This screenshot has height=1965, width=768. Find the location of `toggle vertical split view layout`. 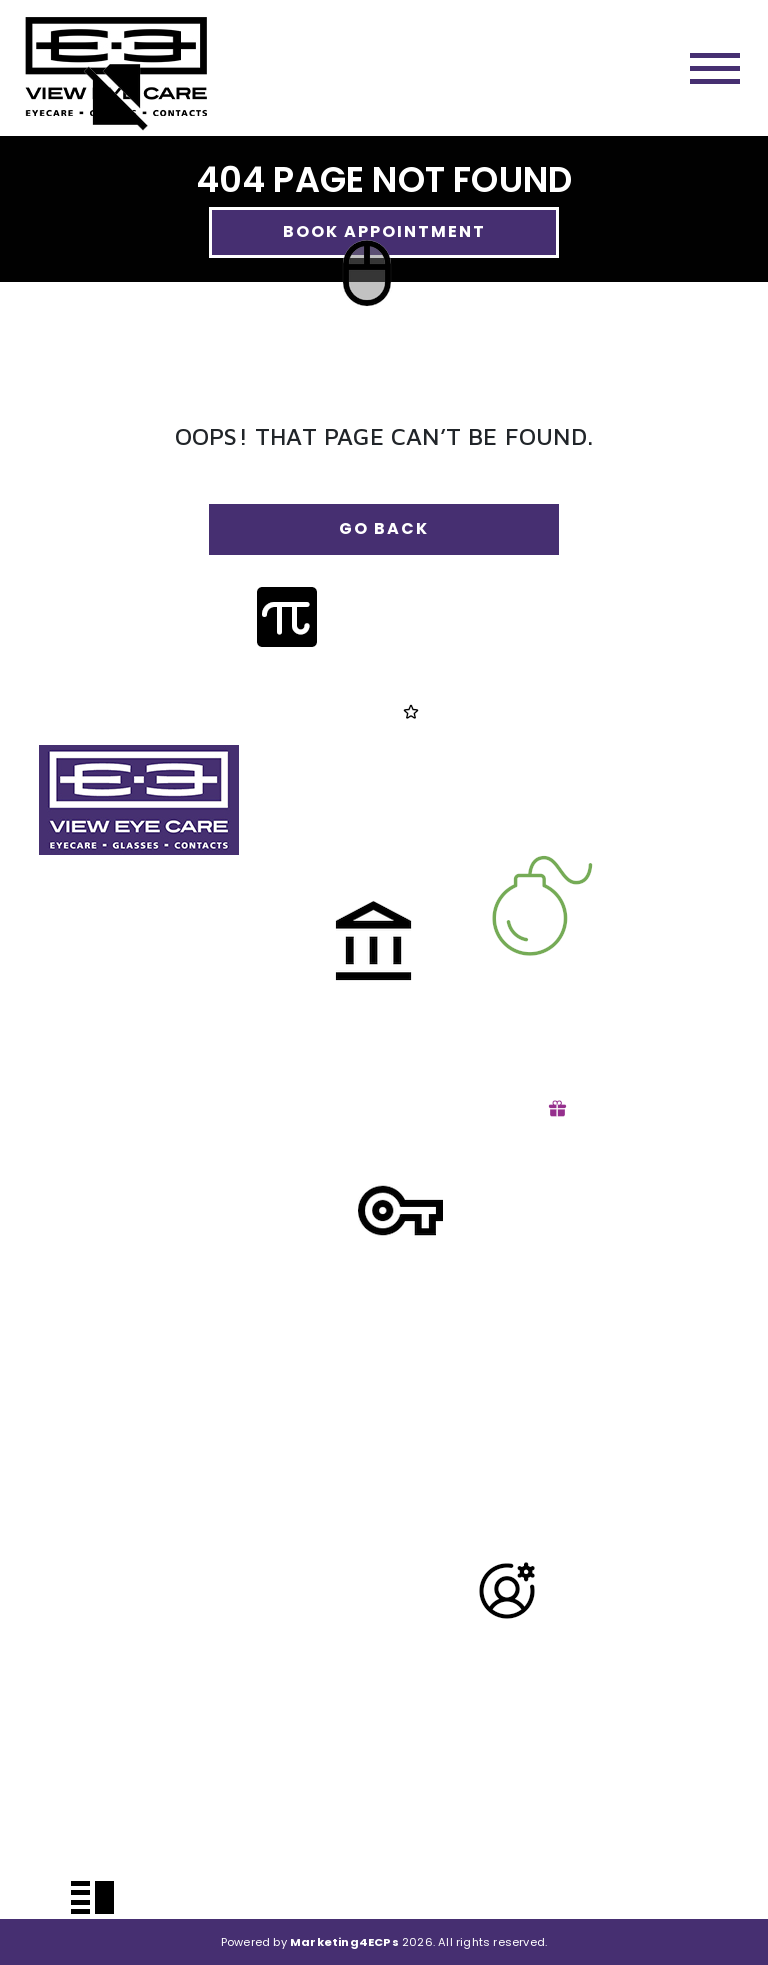

toggle vertical split view layout is located at coordinates (92, 1897).